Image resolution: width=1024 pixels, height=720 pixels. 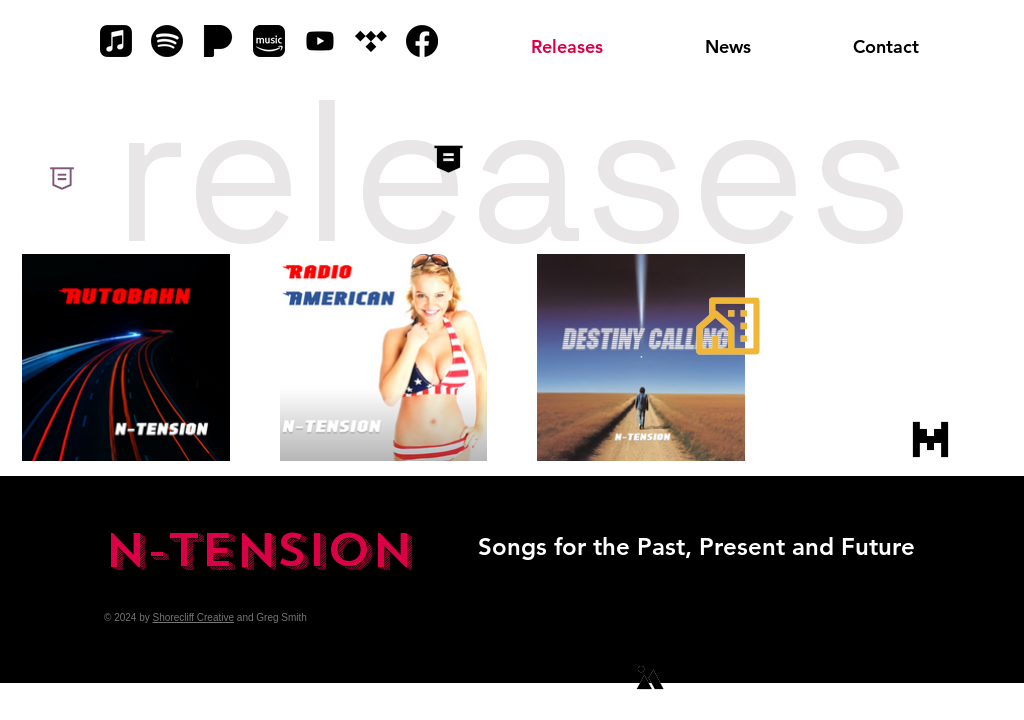 I want to click on honor badge or achievement indicator, so click(x=448, y=158).